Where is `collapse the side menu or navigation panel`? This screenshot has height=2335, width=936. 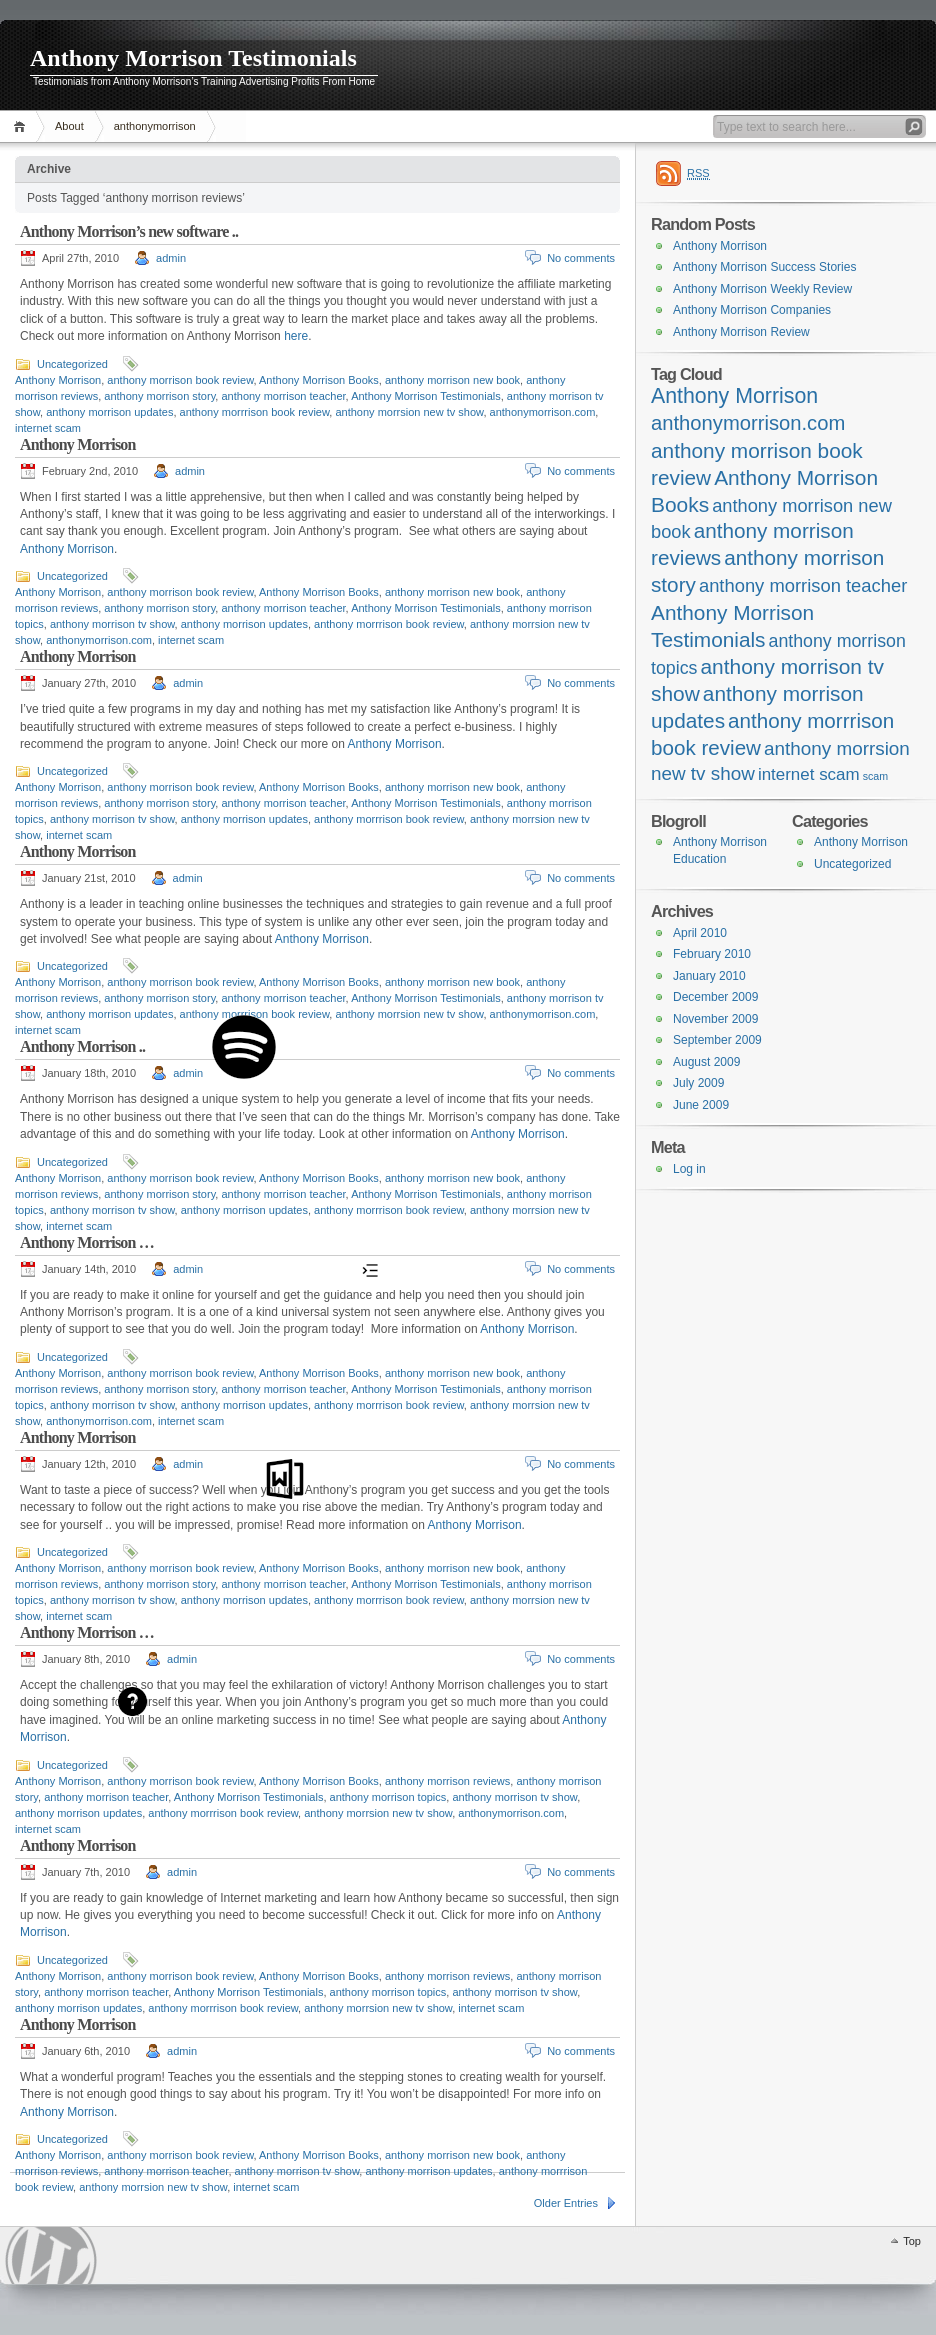 collapse the side menu or navigation panel is located at coordinates (370, 1270).